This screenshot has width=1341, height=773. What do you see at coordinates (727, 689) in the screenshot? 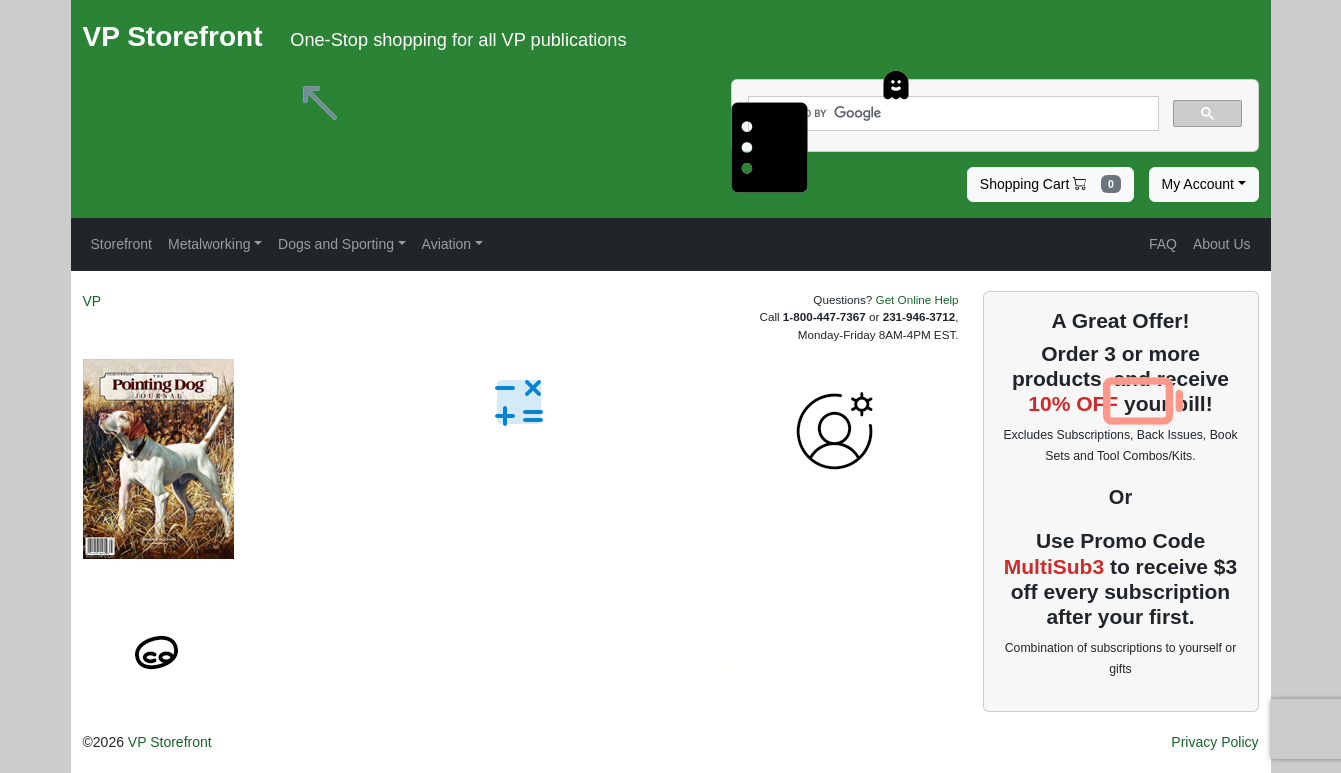
I see `iron clothing or fabric items` at bounding box center [727, 689].